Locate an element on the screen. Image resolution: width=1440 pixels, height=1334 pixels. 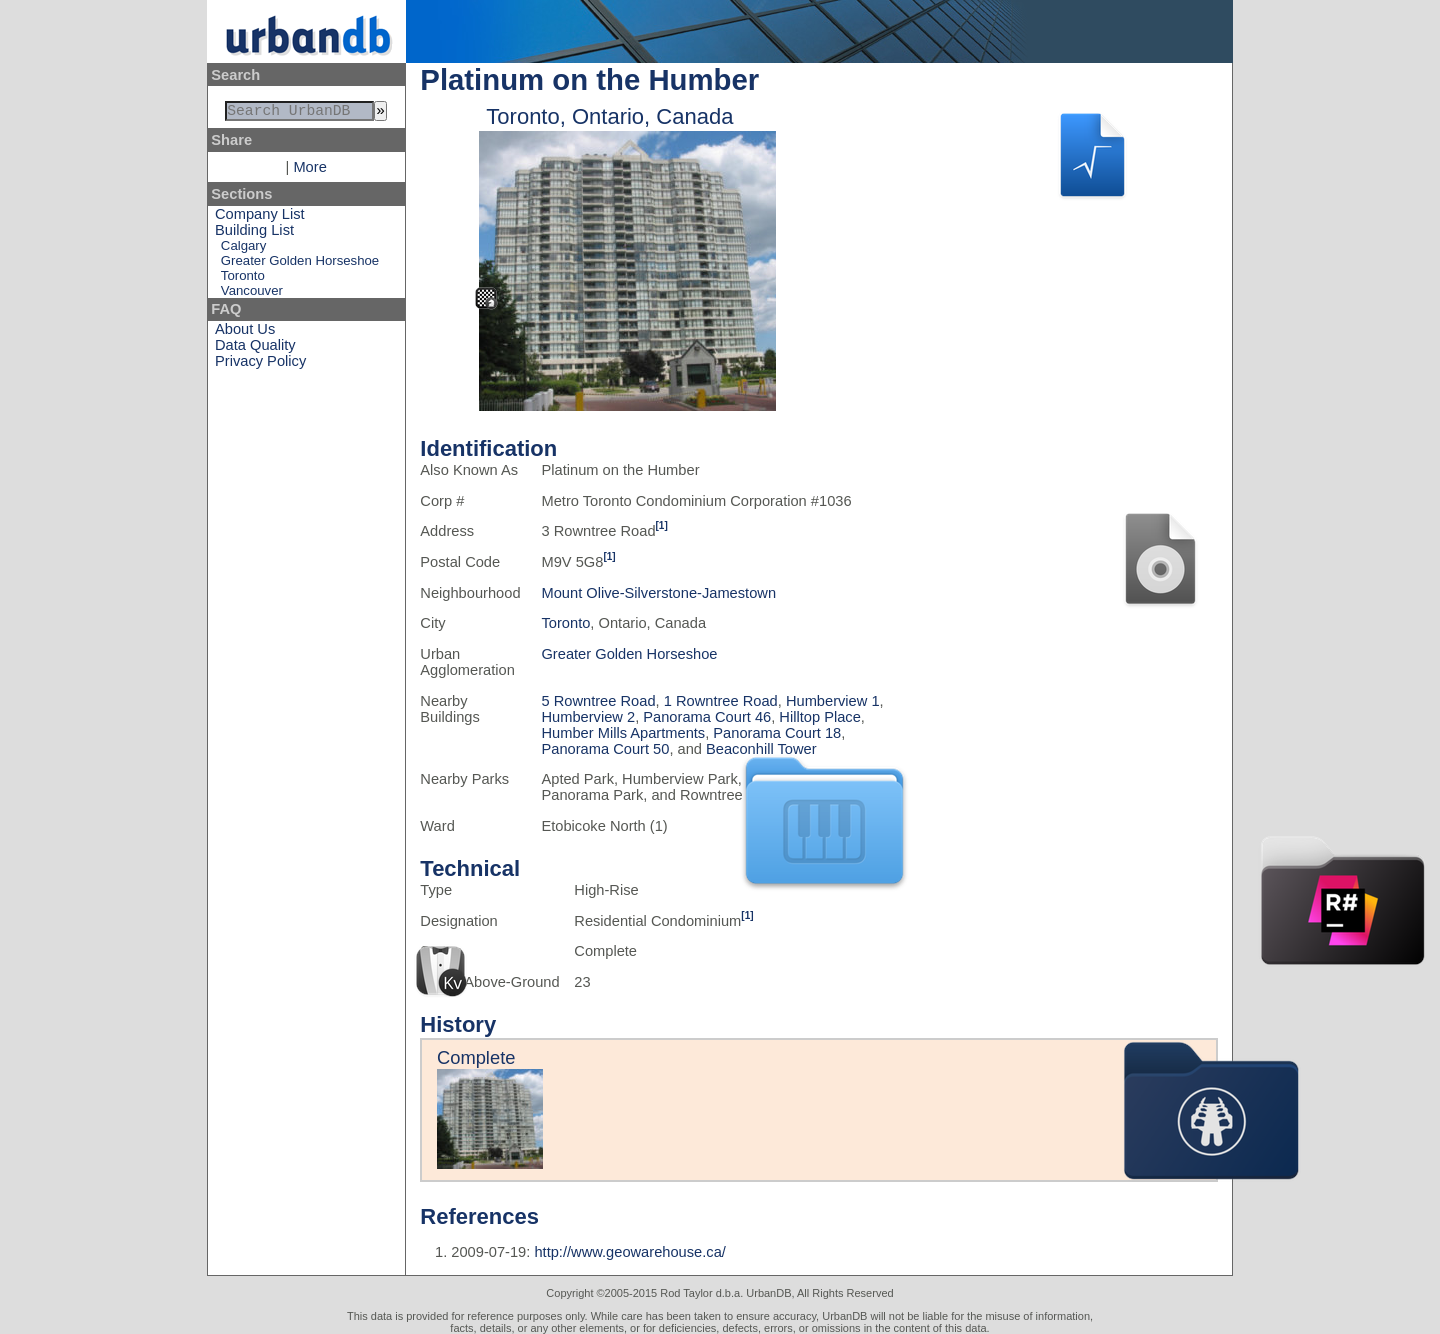
open NoLimits roller coaster simulation files is located at coordinates (1210, 1115).